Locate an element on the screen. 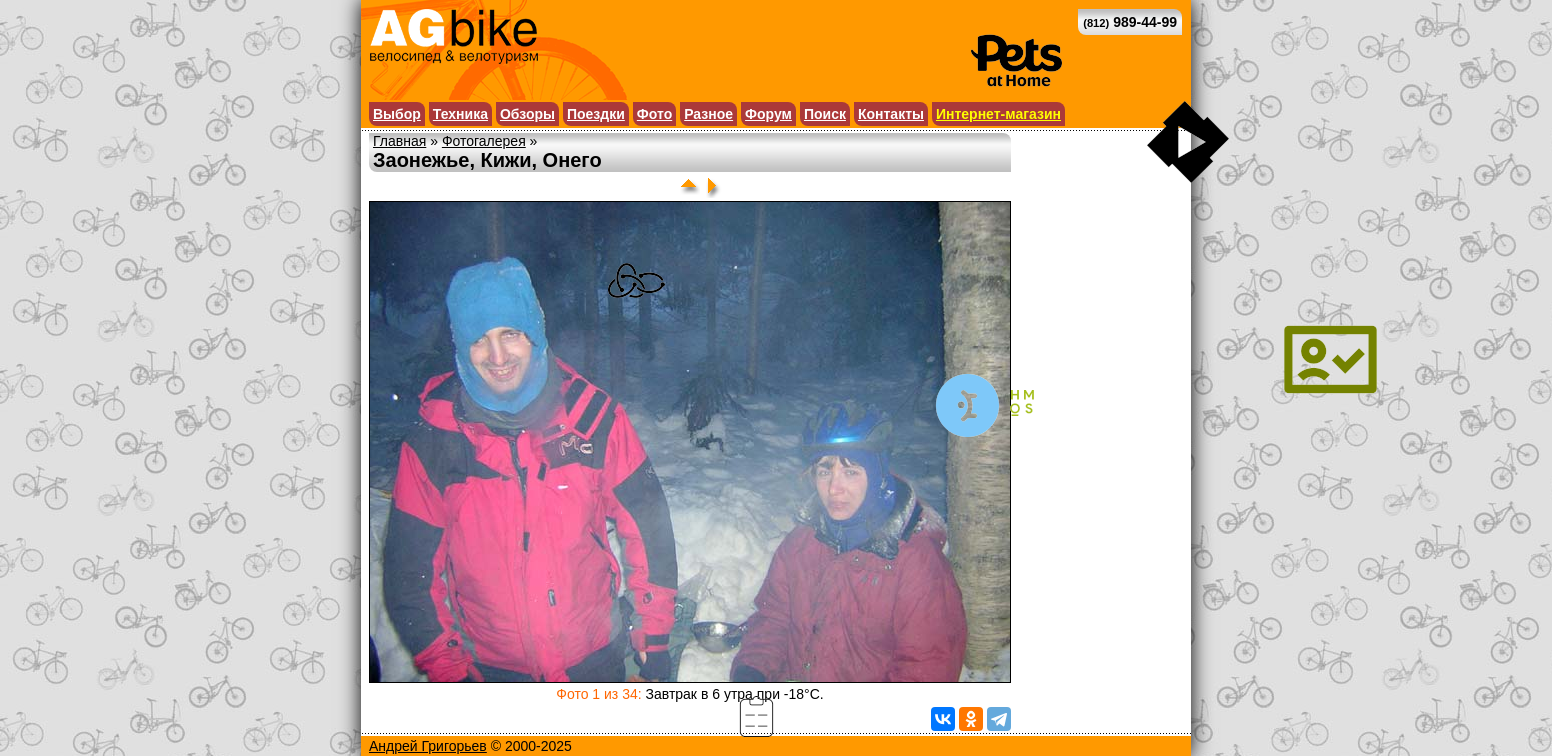 The height and width of the screenshot is (756, 1552). redux-saga library logo is located at coordinates (636, 280).